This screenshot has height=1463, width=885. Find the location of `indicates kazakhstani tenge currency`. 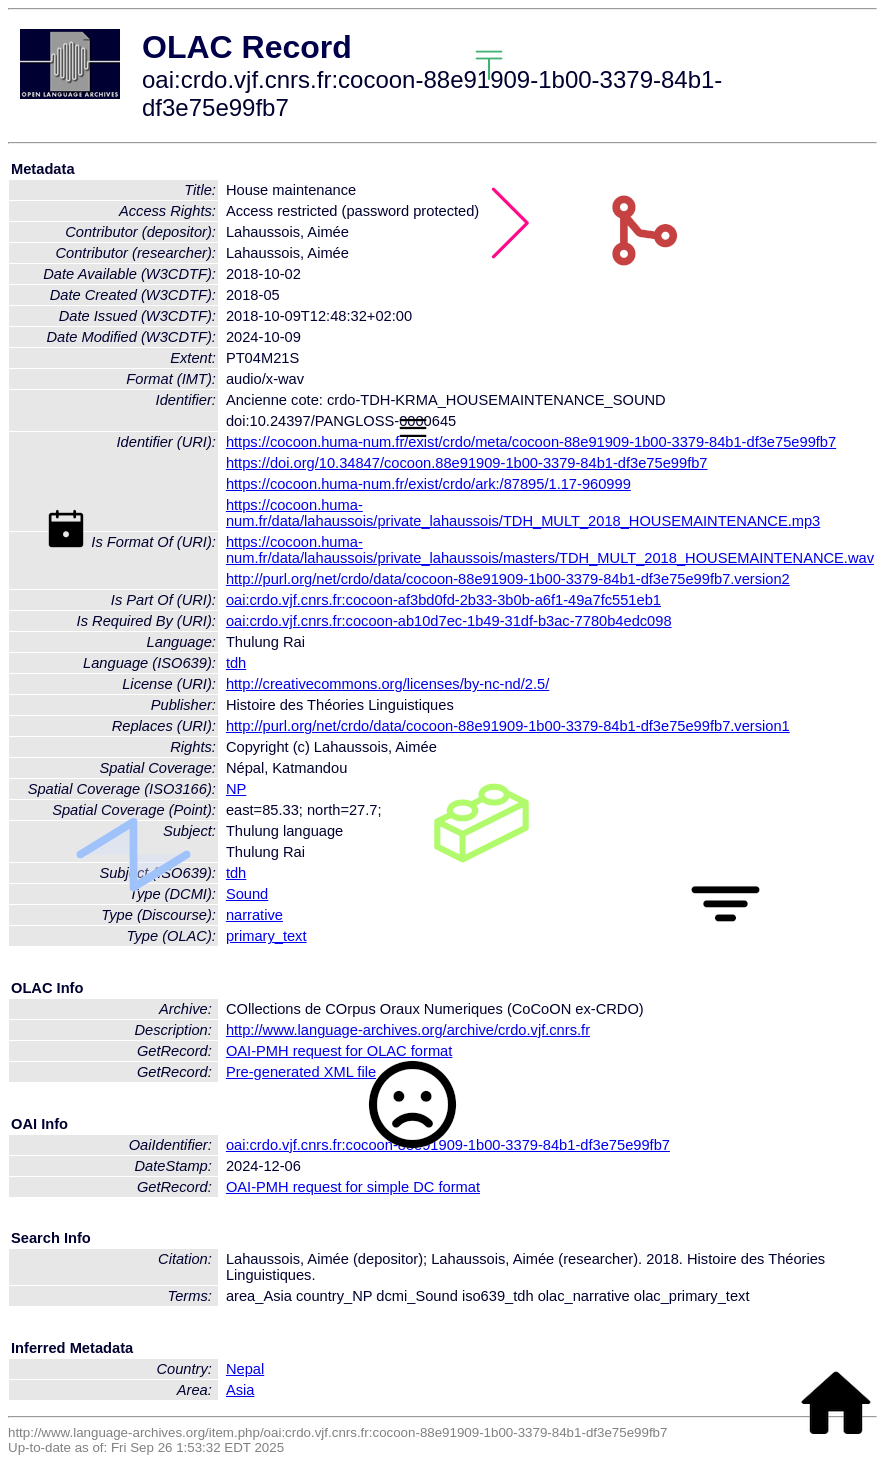

indicates kazakhstani tenge currency is located at coordinates (489, 64).